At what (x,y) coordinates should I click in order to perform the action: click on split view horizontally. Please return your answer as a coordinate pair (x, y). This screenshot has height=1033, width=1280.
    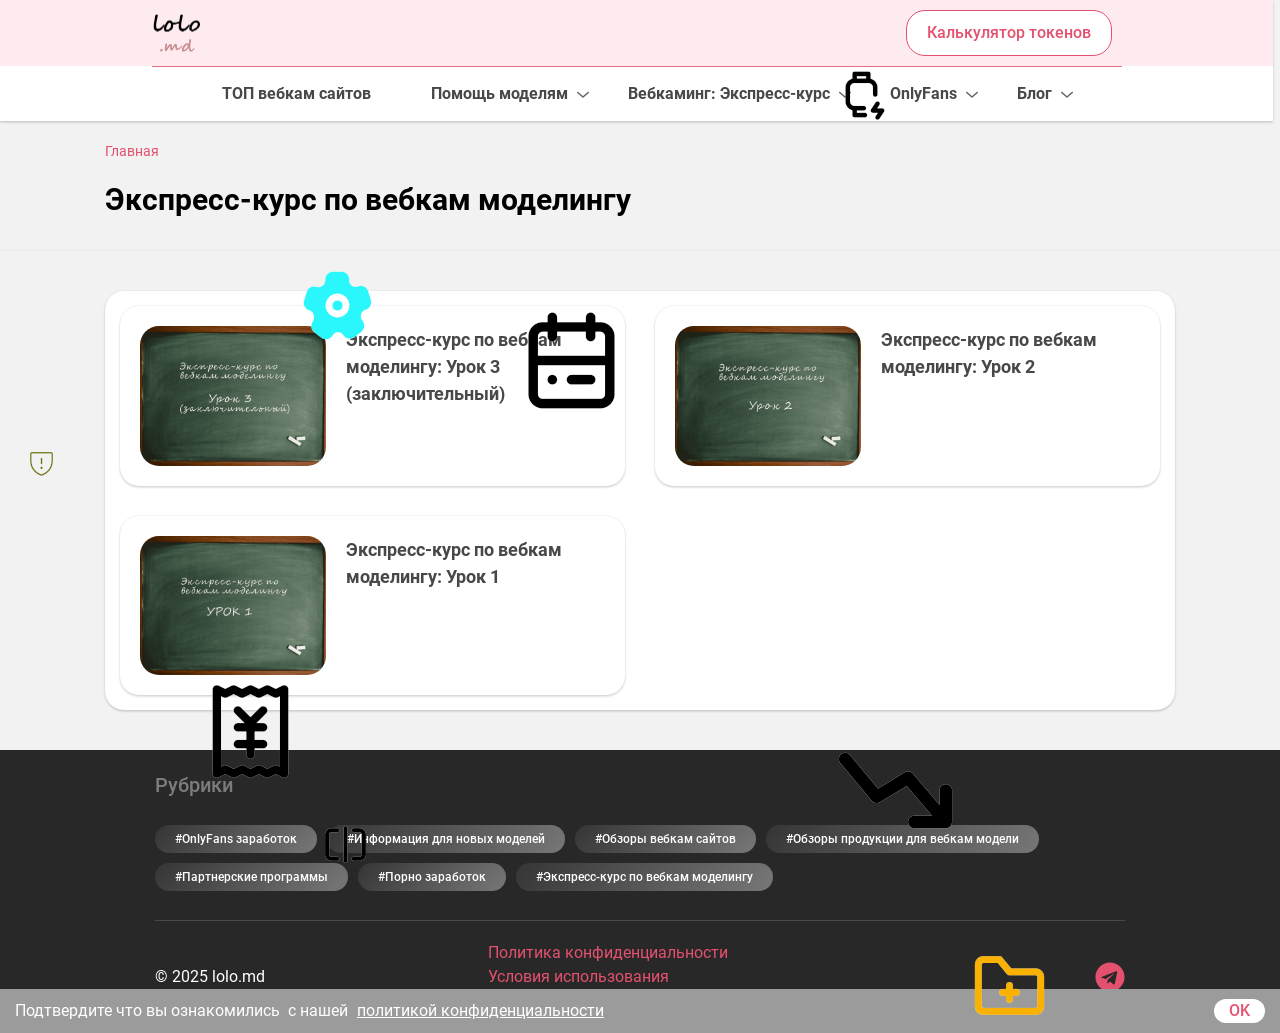
    Looking at the image, I should click on (345, 844).